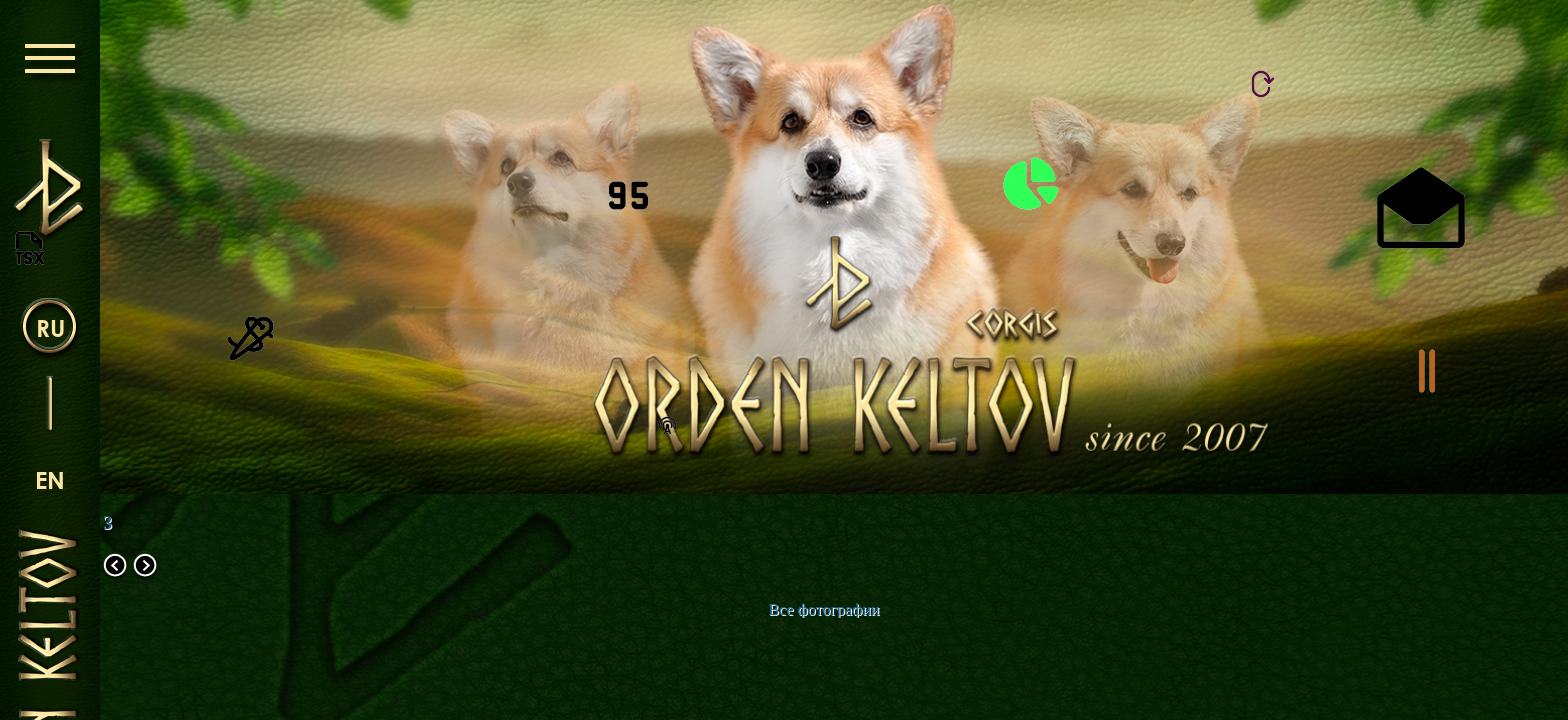 The height and width of the screenshot is (720, 1568). Describe the element at coordinates (628, 195) in the screenshot. I see `indicates item number 95 in a list or sequence` at that location.